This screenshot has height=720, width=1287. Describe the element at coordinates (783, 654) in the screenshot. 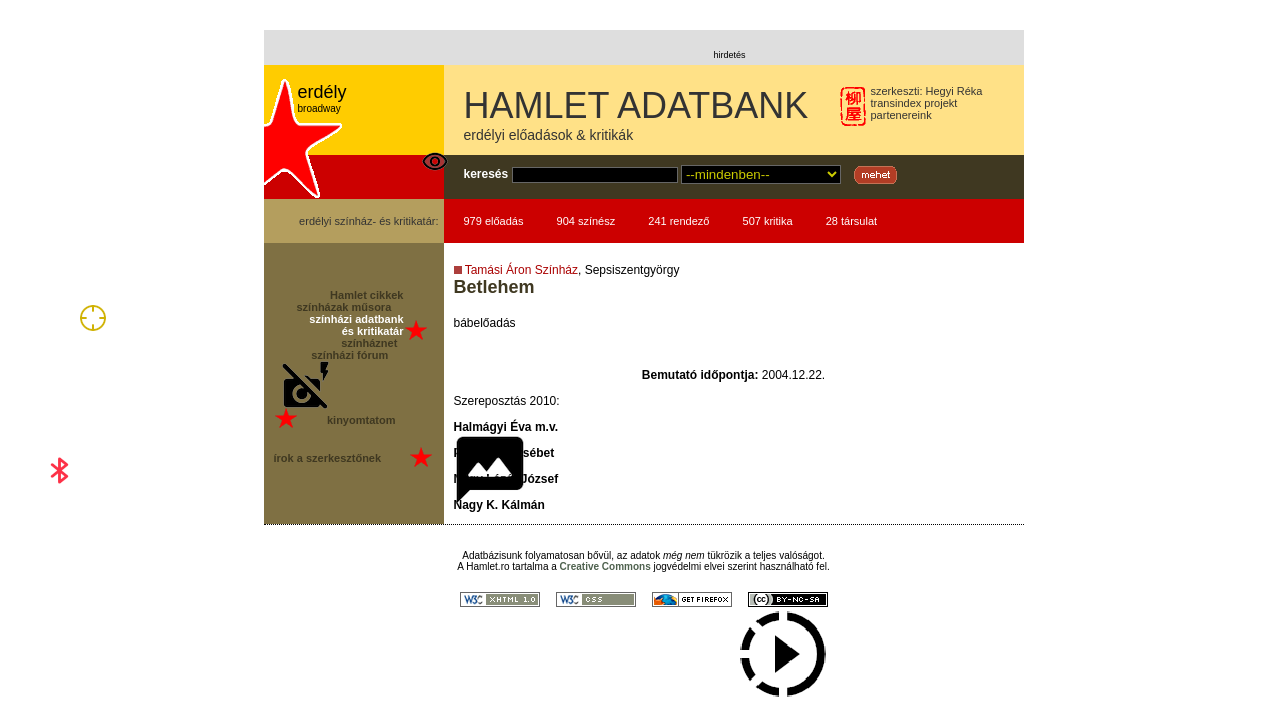

I see `enable slow motion video recording` at that location.